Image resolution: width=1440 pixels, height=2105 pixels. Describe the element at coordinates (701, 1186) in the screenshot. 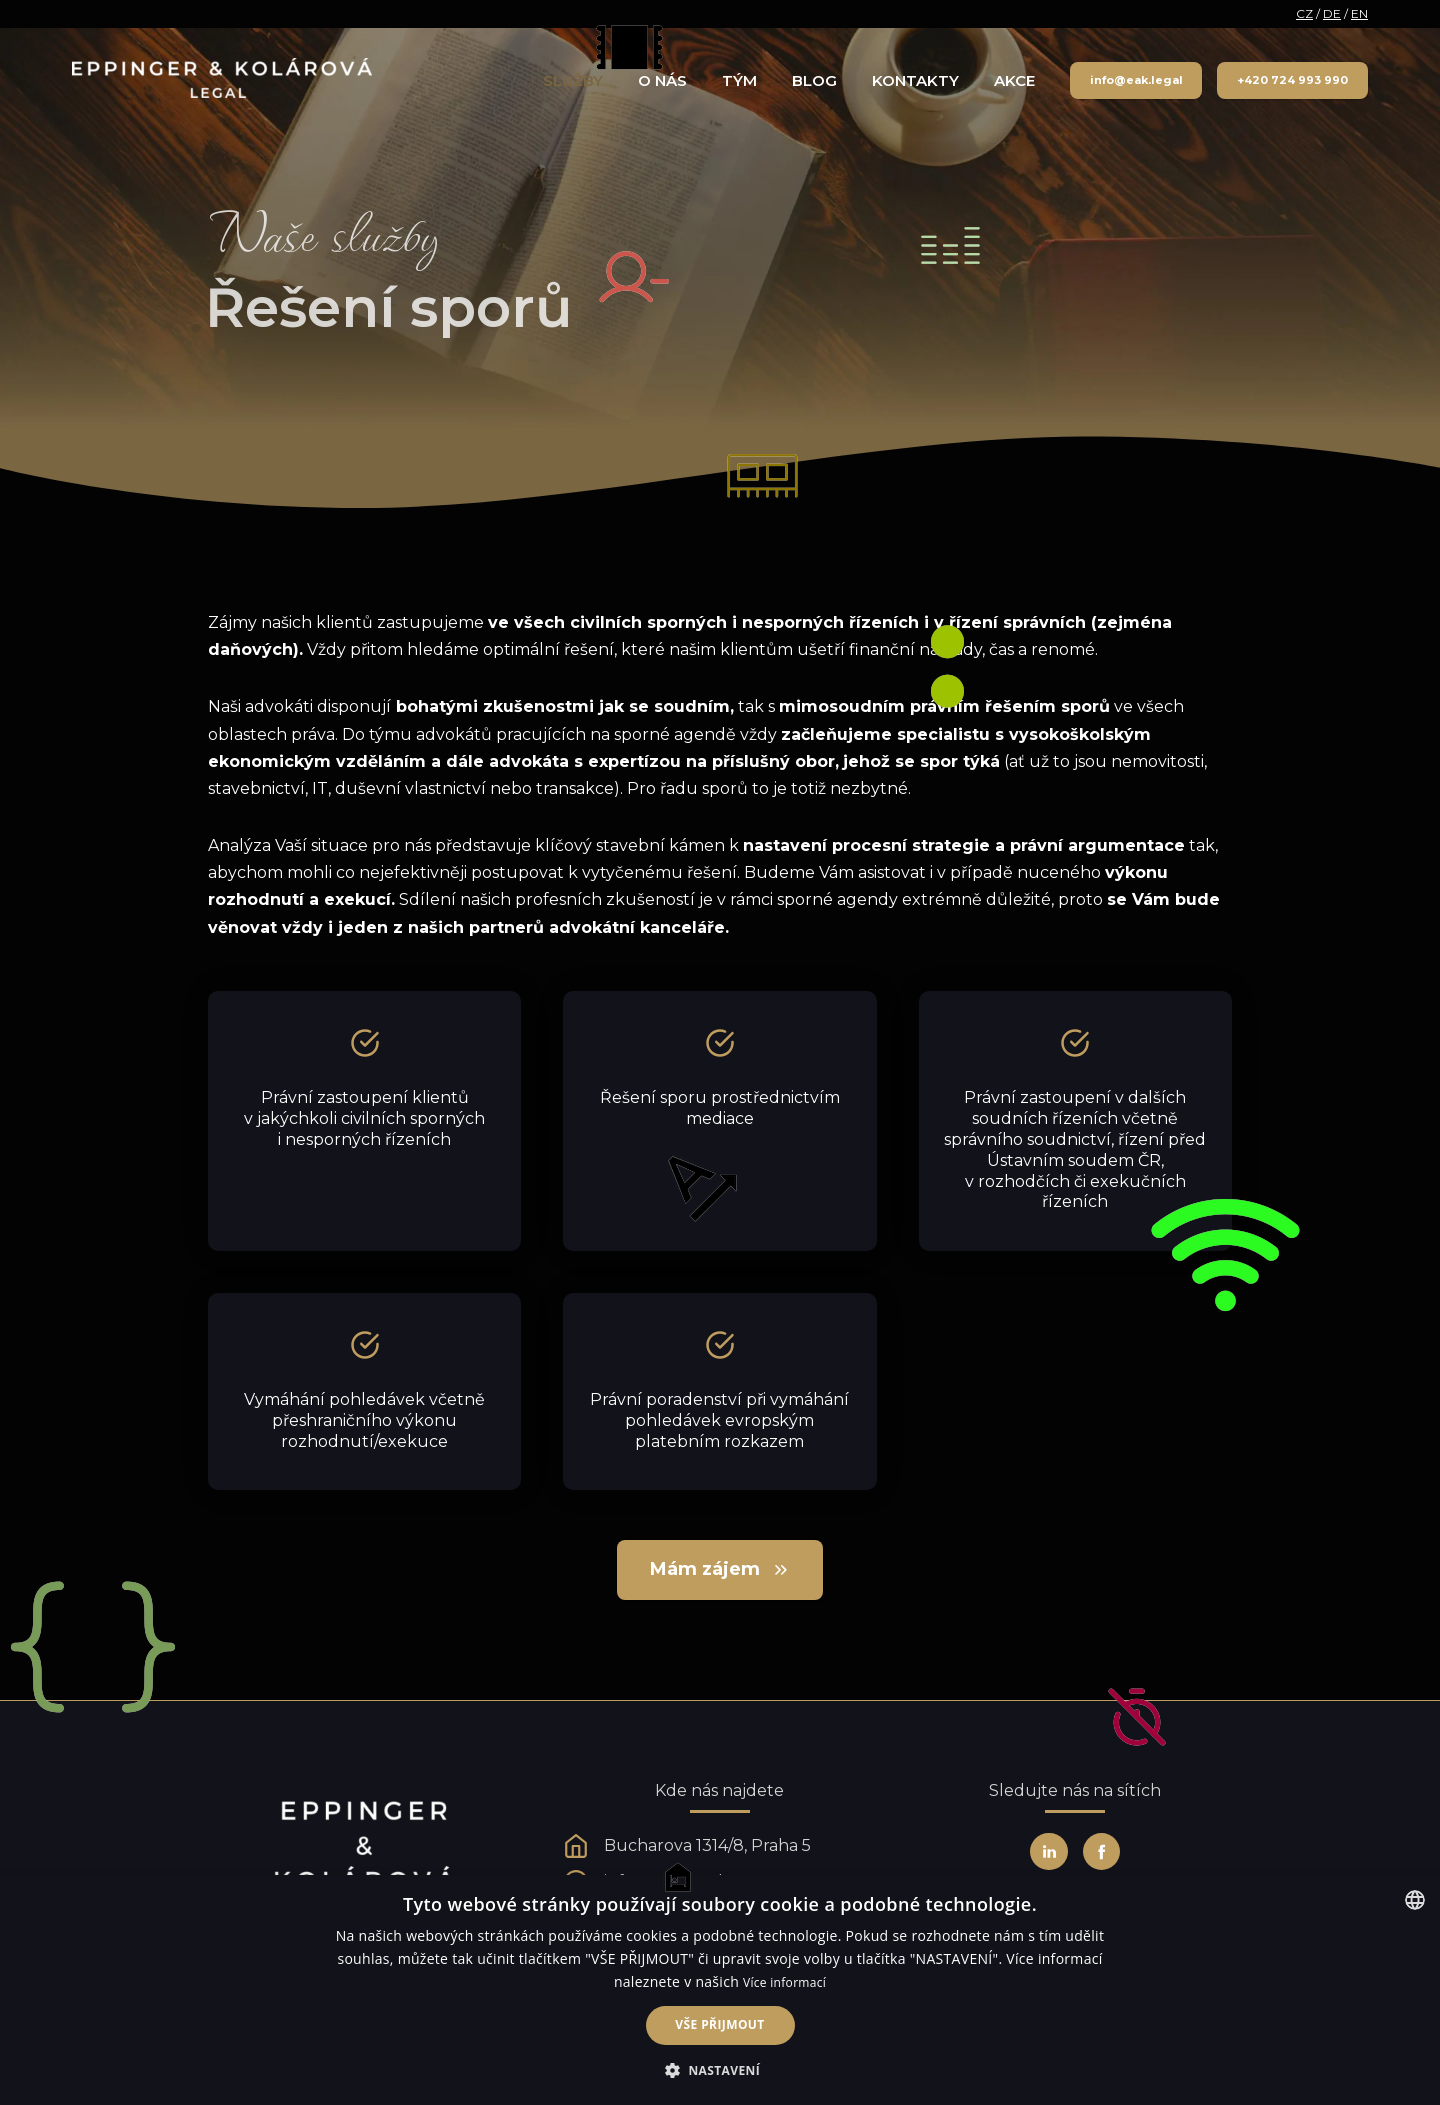

I see `rotate text at an upward angle` at that location.